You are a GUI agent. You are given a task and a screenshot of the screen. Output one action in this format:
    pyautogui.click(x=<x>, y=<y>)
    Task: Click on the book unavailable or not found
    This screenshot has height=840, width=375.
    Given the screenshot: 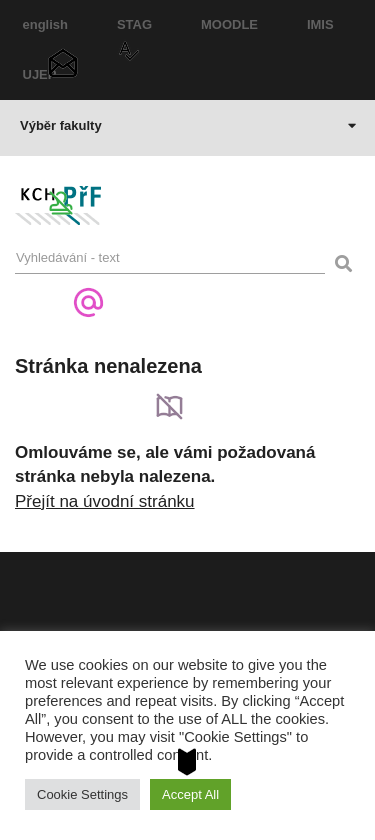 What is the action you would take?
    pyautogui.click(x=169, y=406)
    